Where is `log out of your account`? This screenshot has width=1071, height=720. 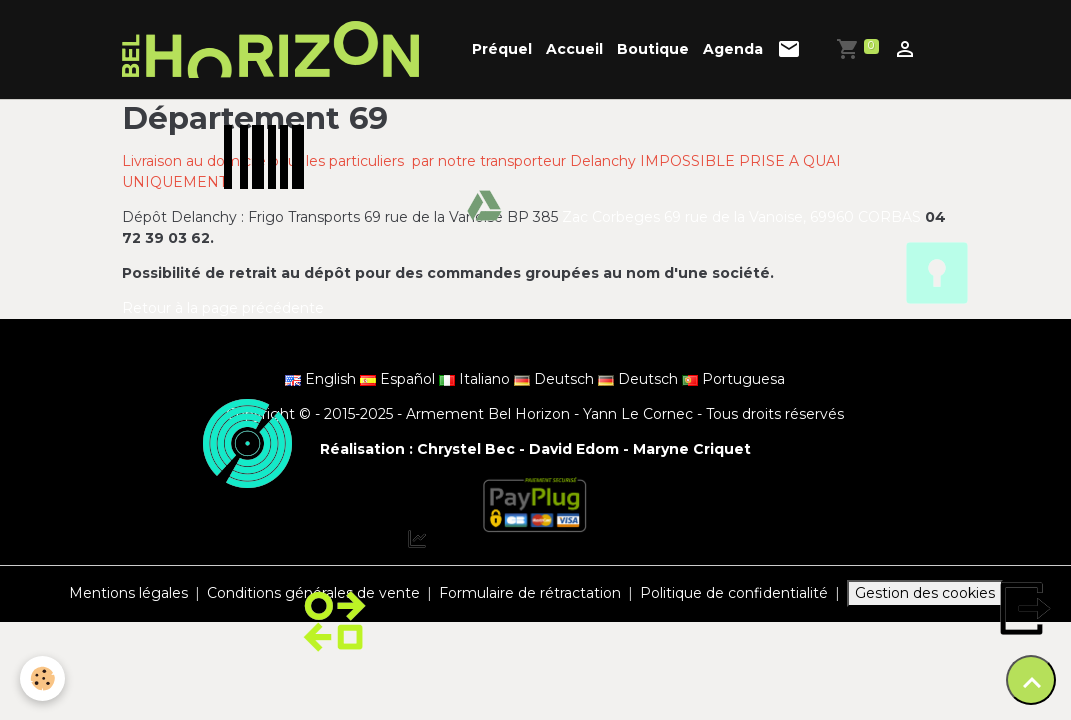 log out of your account is located at coordinates (1021, 608).